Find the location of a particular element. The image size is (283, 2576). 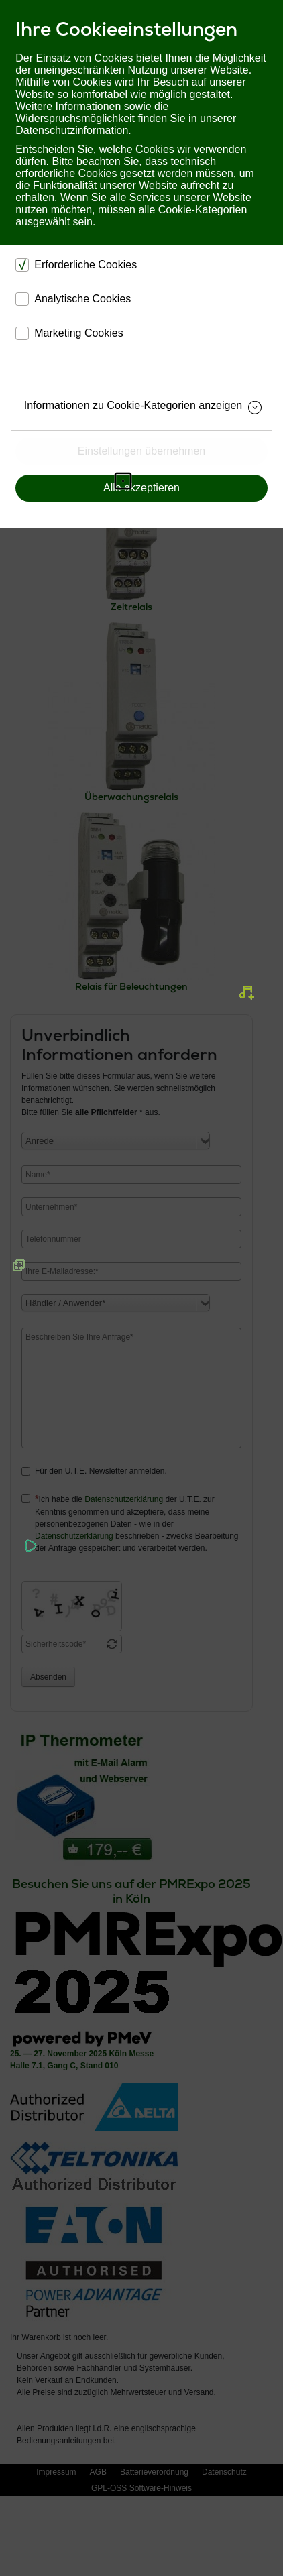

apply layer difference blend mode is located at coordinates (19, 1265).